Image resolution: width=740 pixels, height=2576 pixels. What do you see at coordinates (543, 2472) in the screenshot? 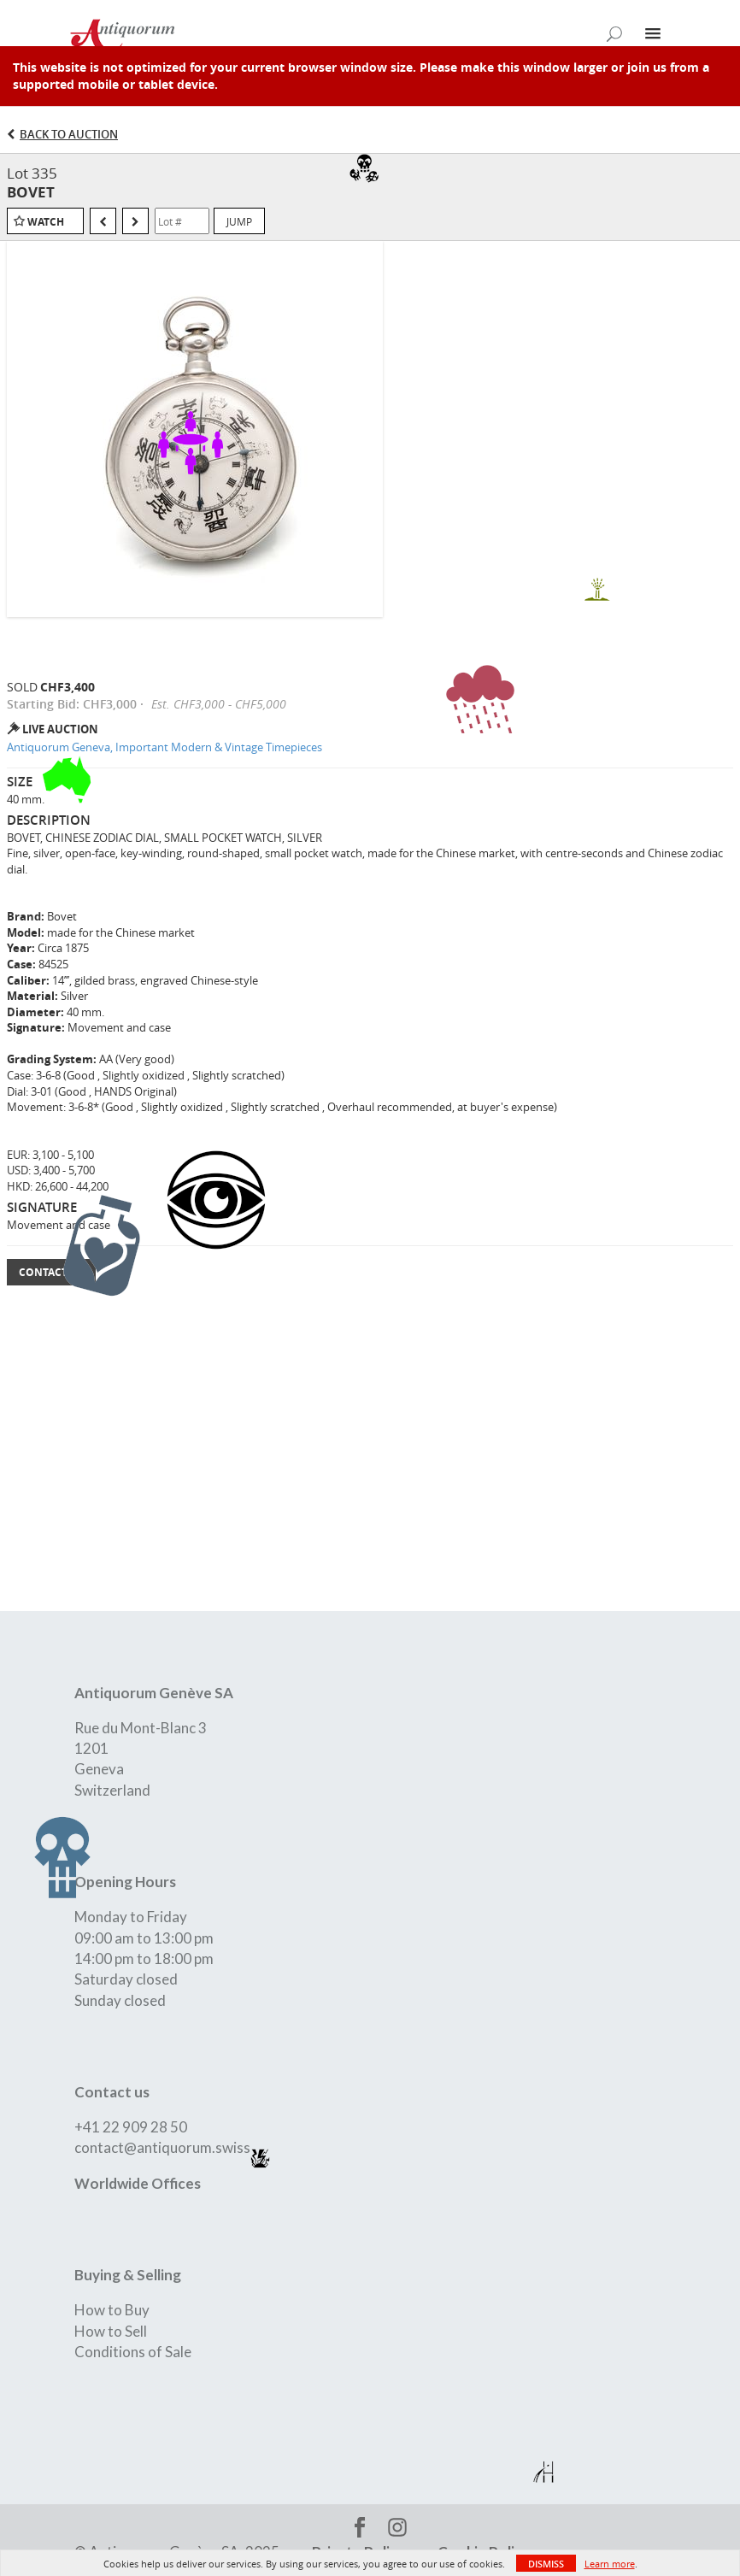
I see `indicates a successful rugby conversion kick` at bounding box center [543, 2472].